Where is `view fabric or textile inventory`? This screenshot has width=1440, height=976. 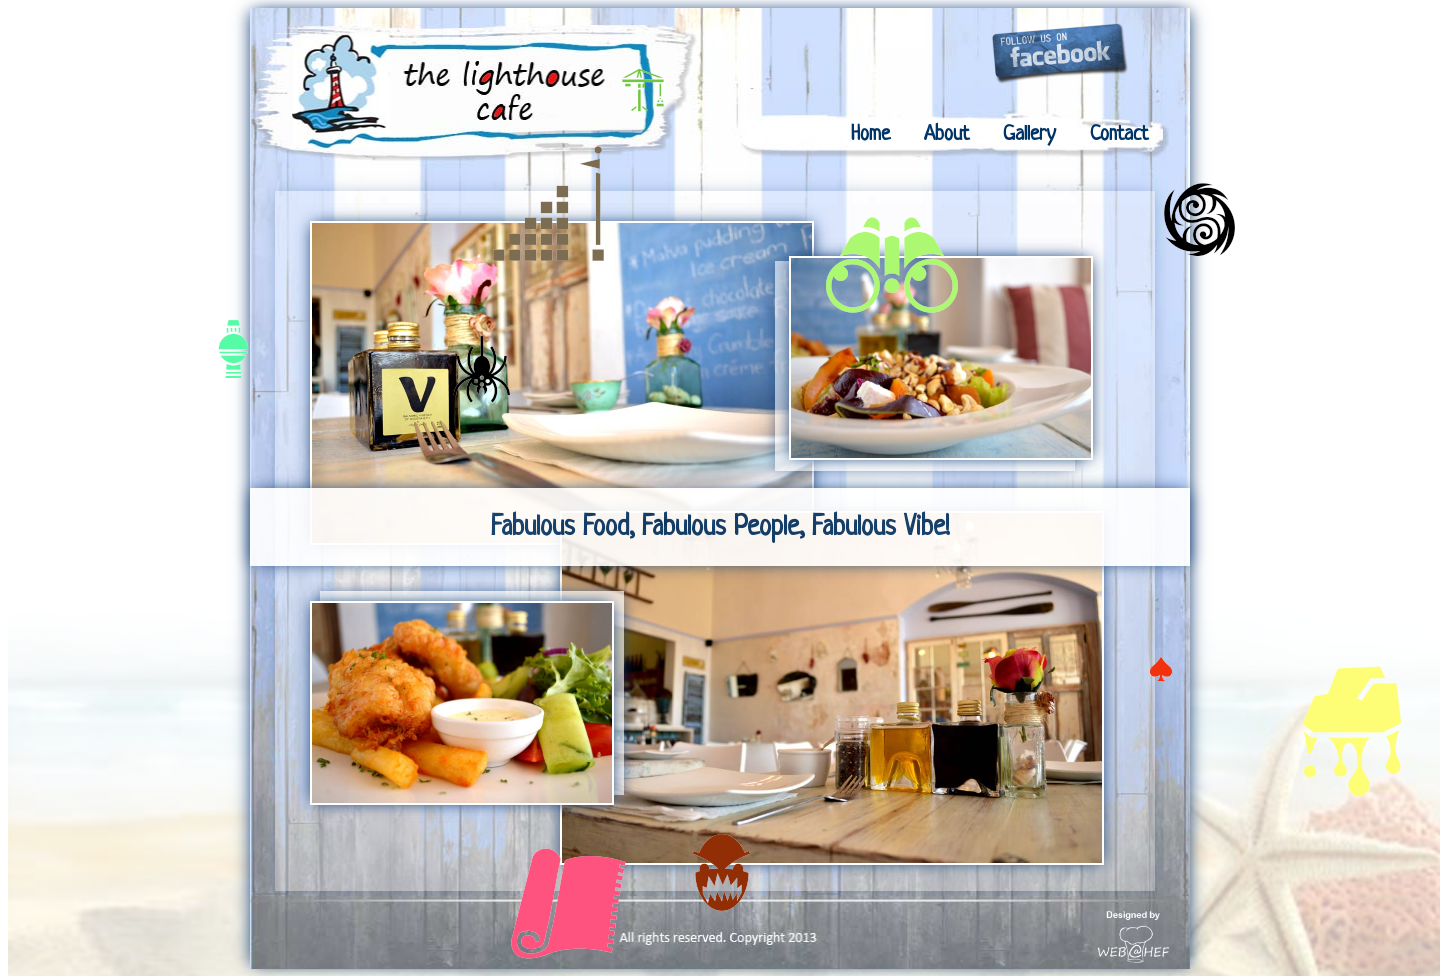 view fabric or textile inventory is located at coordinates (568, 903).